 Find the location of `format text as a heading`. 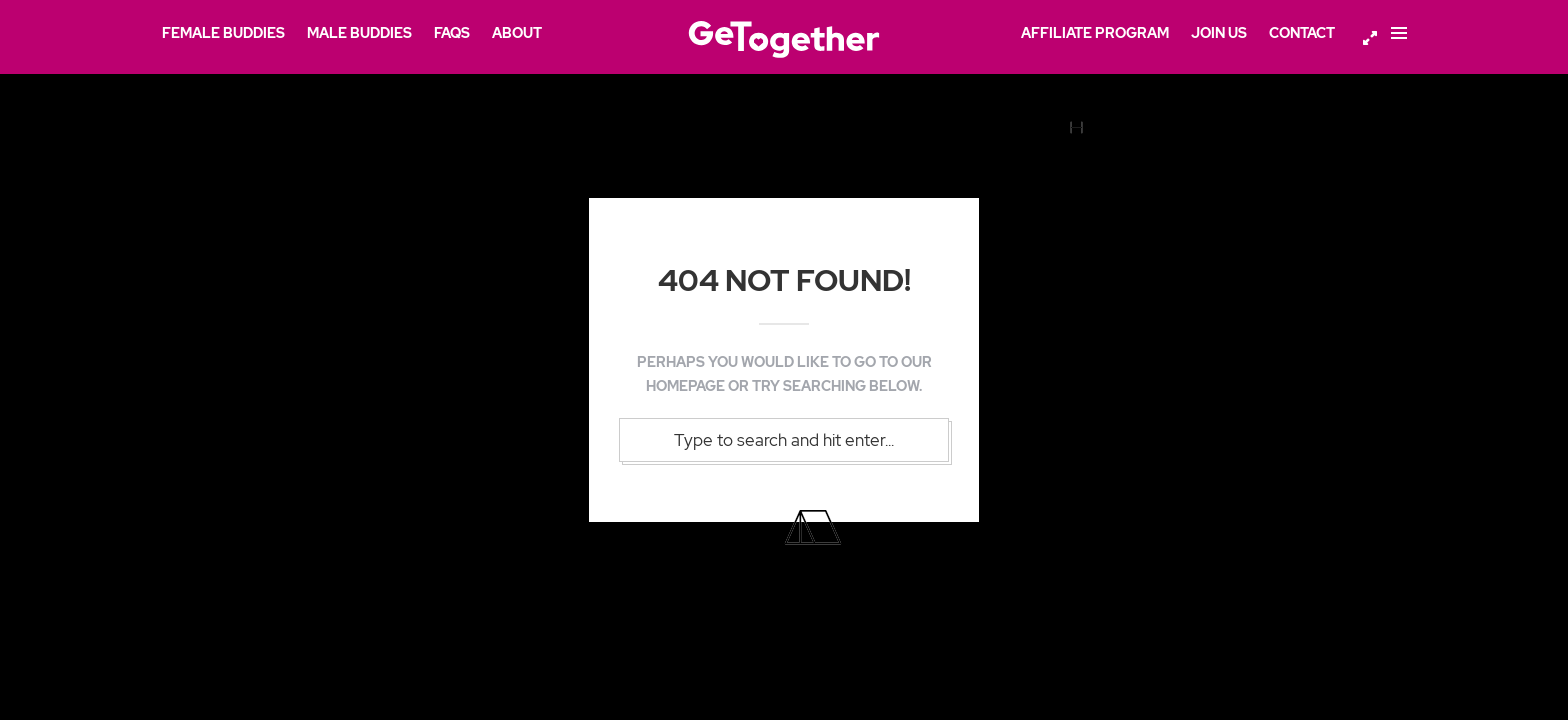

format text as a heading is located at coordinates (1076, 127).